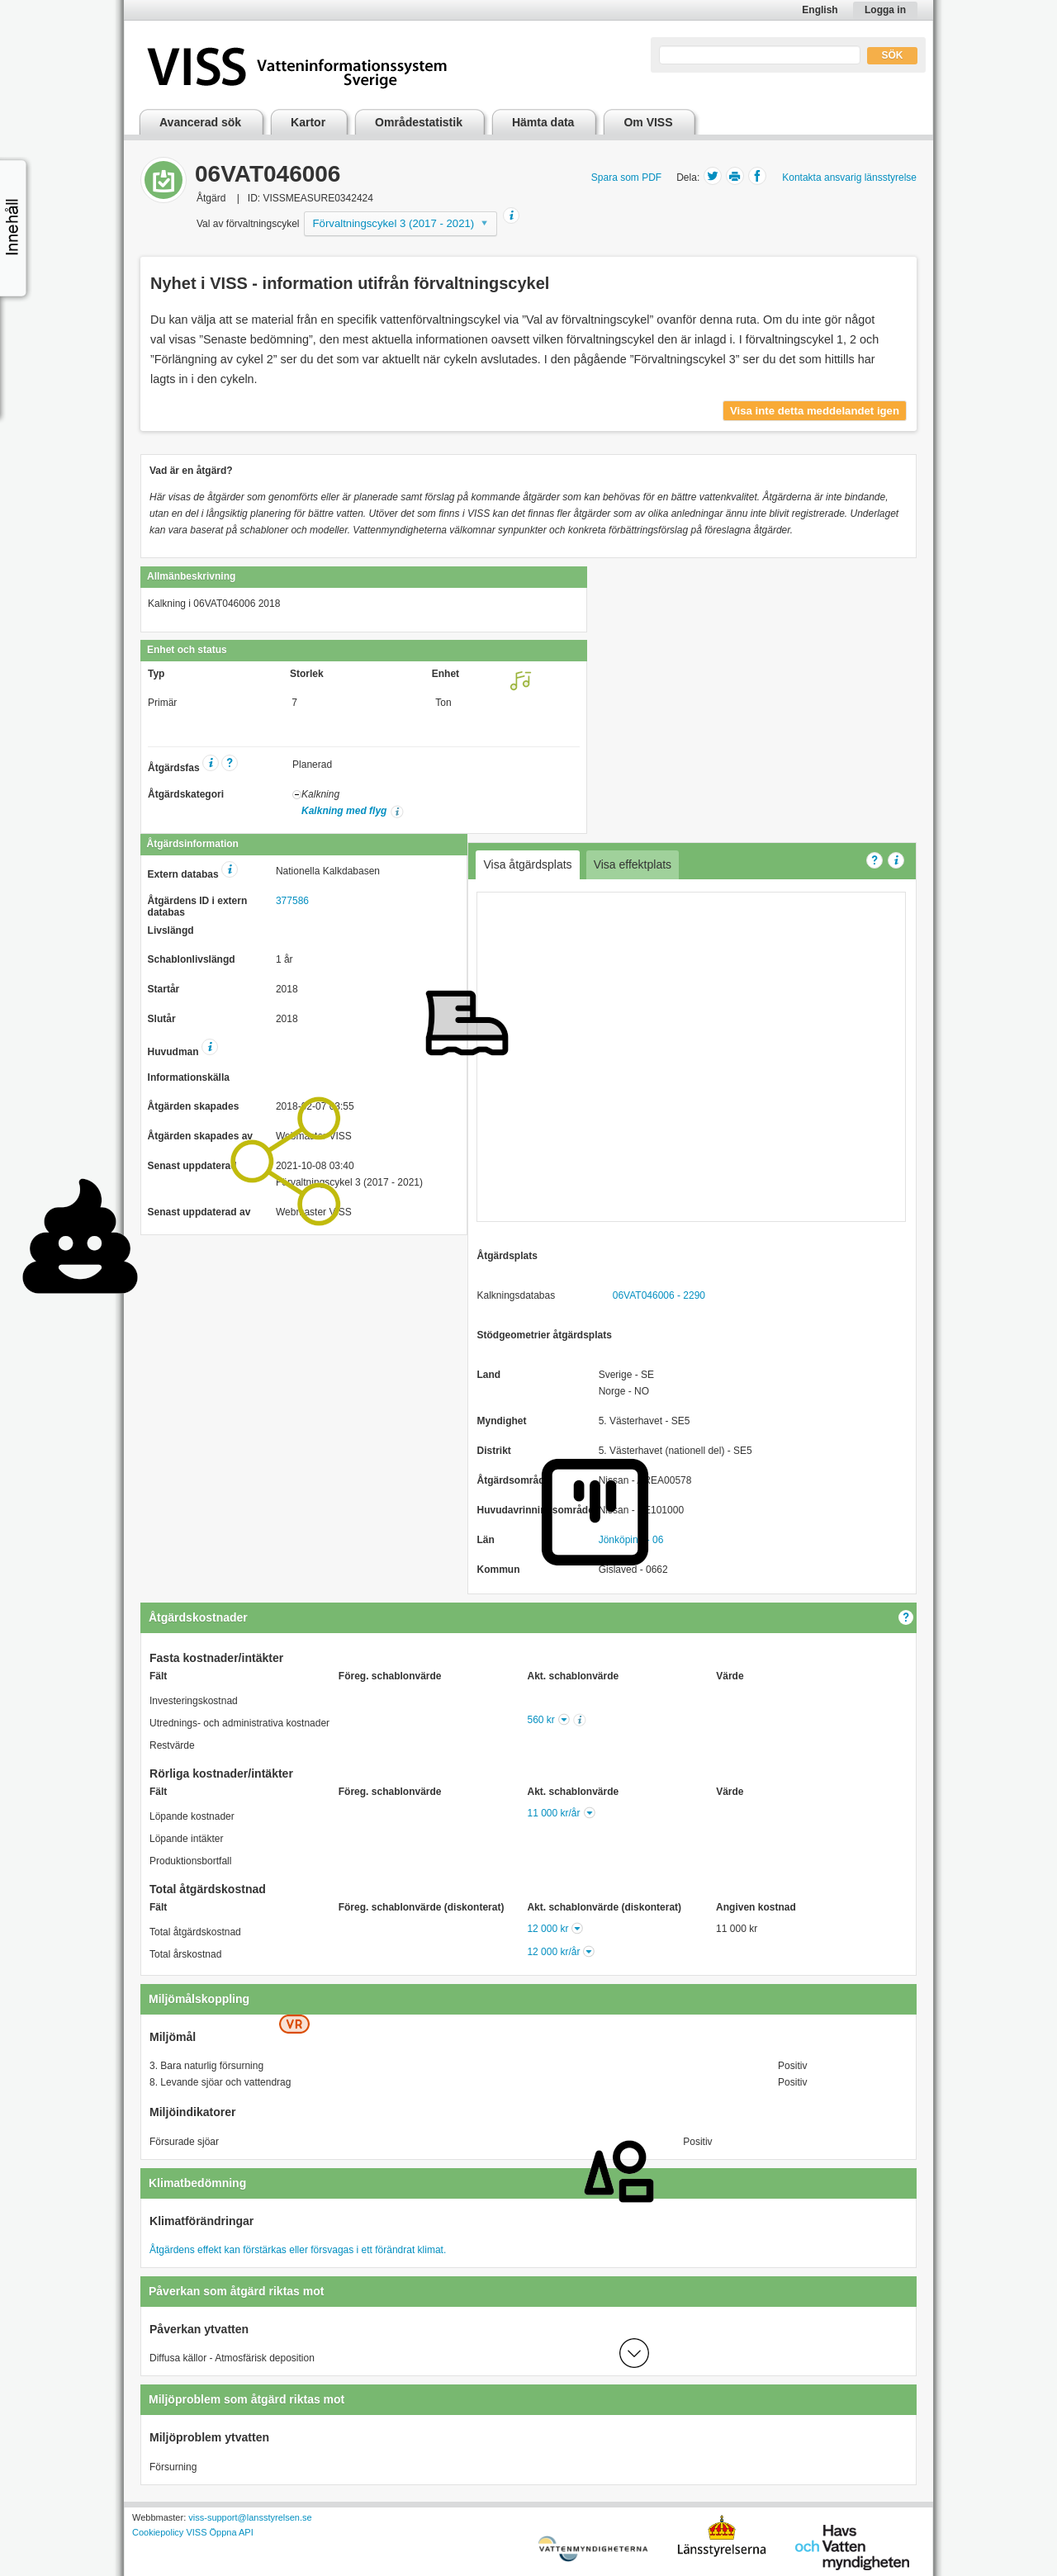 The image size is (1057, 2576). What do you see at coordinates (80, 1236) in the screenshot?
I see `add a poop emoji reaction` at bounding box center [80, 1236].